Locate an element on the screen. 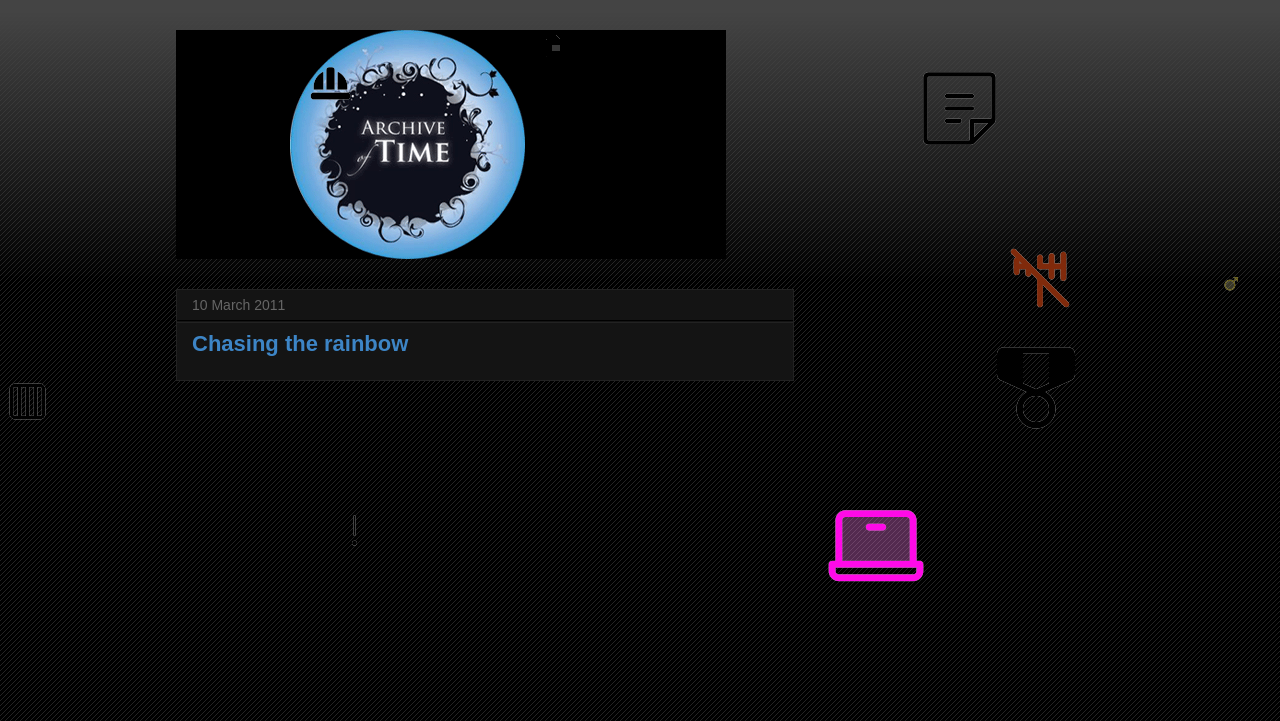 Image resolution: width=1280 pixels, height=721 pixels. create a new note is located at coordinates (959, 108).